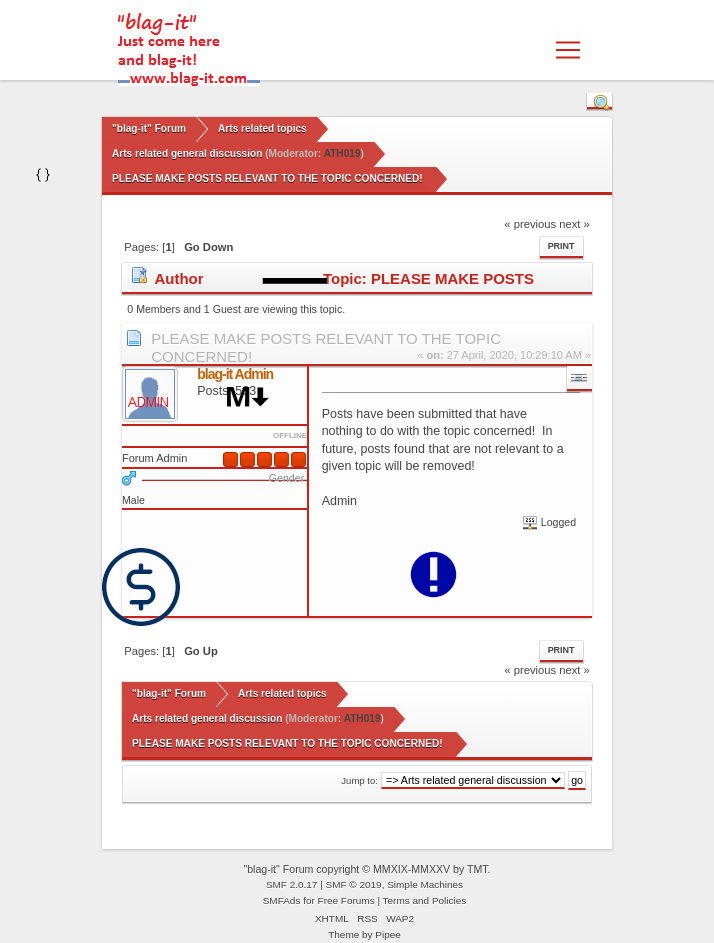  What do you see at coordinates (292, 278) in the screenshot?
I see `minimize the current window` at bounding box center [292, 278].